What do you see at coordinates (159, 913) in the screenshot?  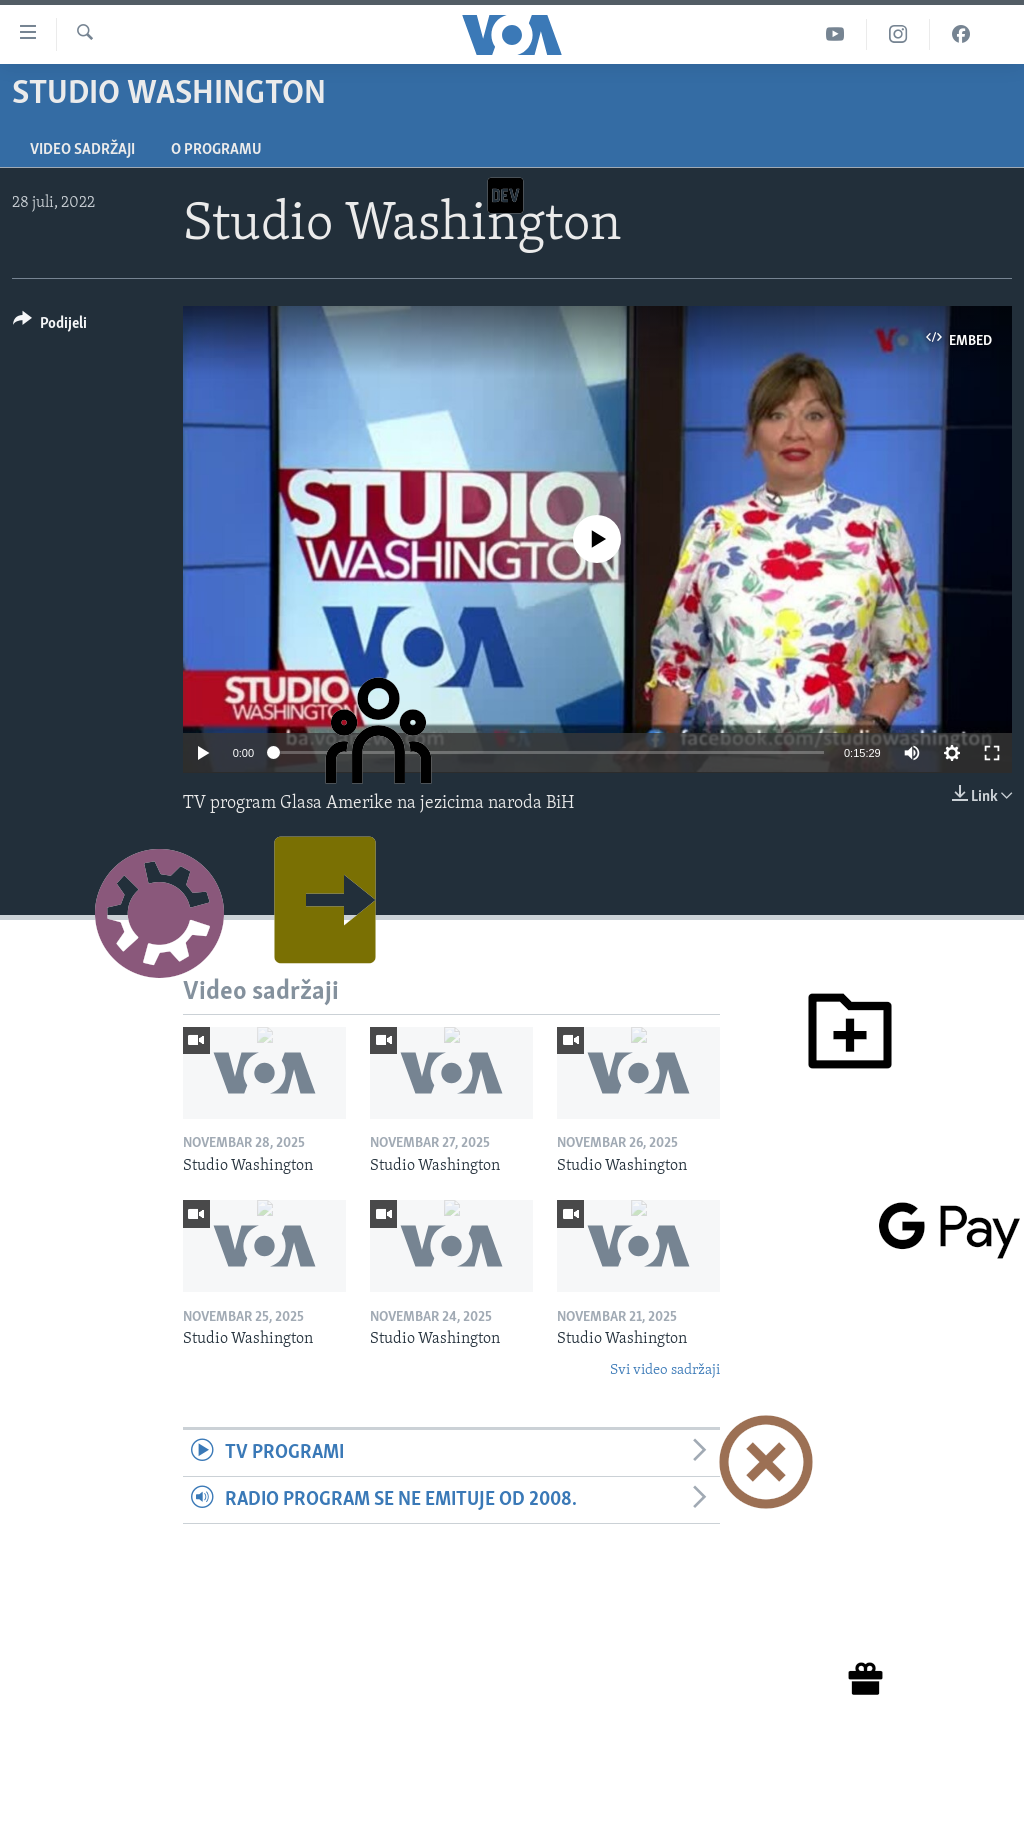 I see `kubuntu linux distribution logo` at bounding box center [159, 913].